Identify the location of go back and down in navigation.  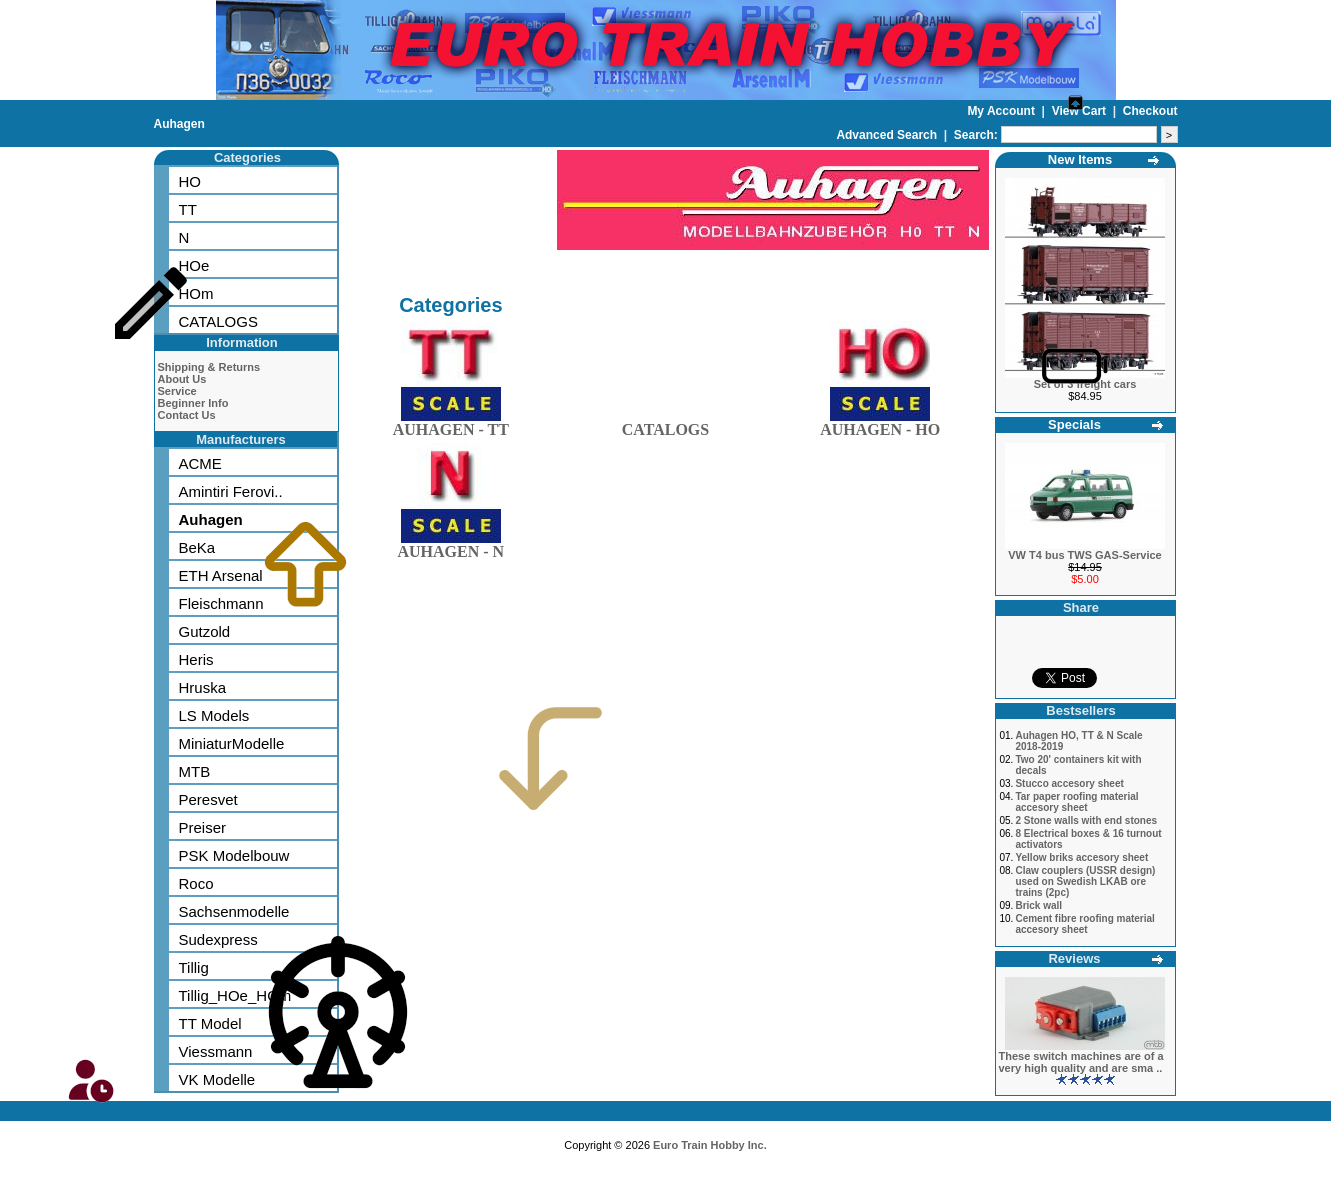
(550, 758).